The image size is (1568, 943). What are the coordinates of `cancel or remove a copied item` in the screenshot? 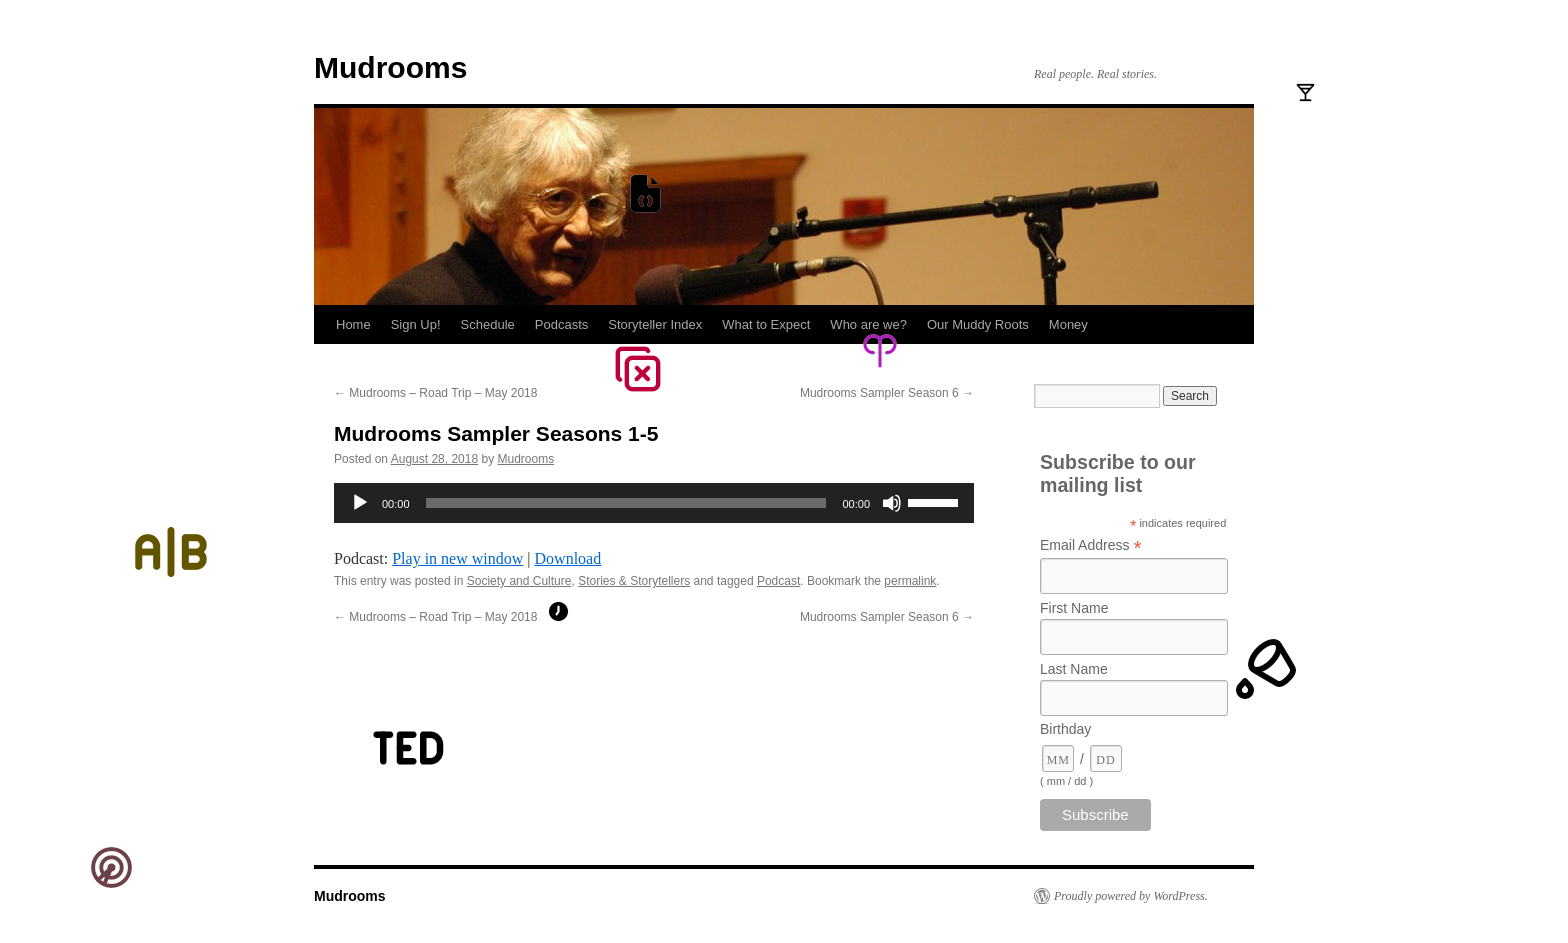 It's located at (638, 369).